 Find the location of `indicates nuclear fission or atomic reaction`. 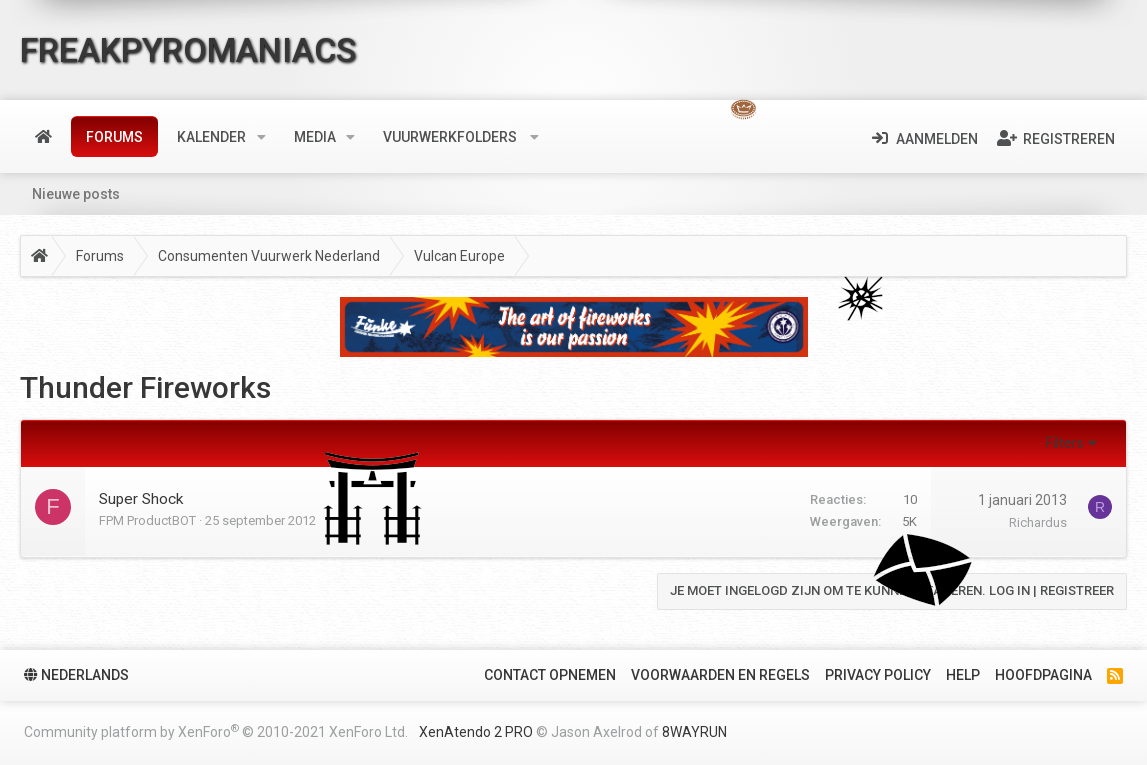

indicates nuclear fission or atomic reaction is located at coordinates (860, 298).